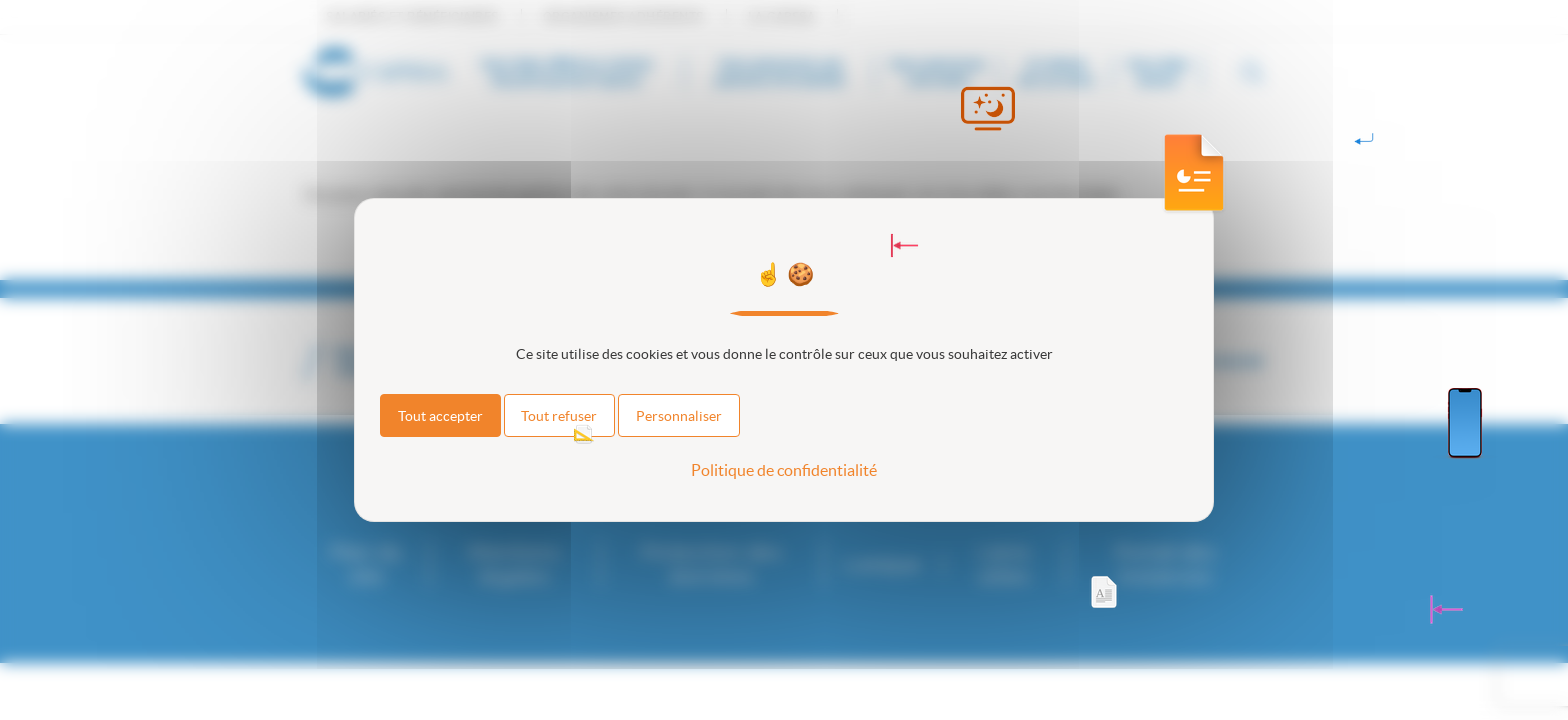  I want to click on reply to an email message, so click(1363, 137).